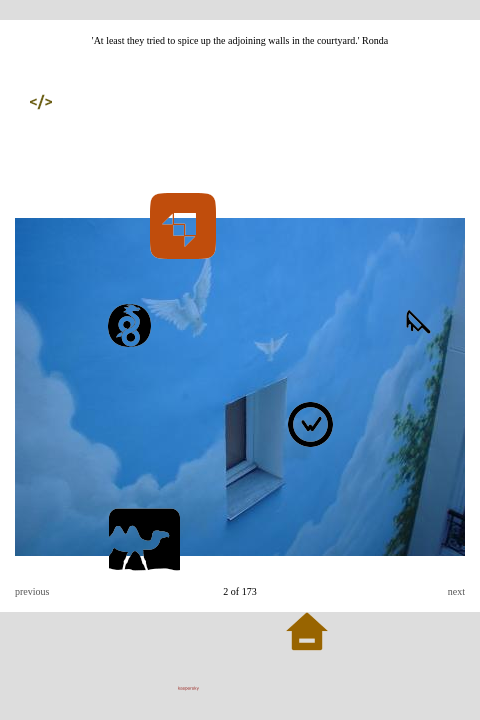  Describe the element at coordinates (129, 325) in the screenshot. I see `open wireguard vpn settings` at that location.